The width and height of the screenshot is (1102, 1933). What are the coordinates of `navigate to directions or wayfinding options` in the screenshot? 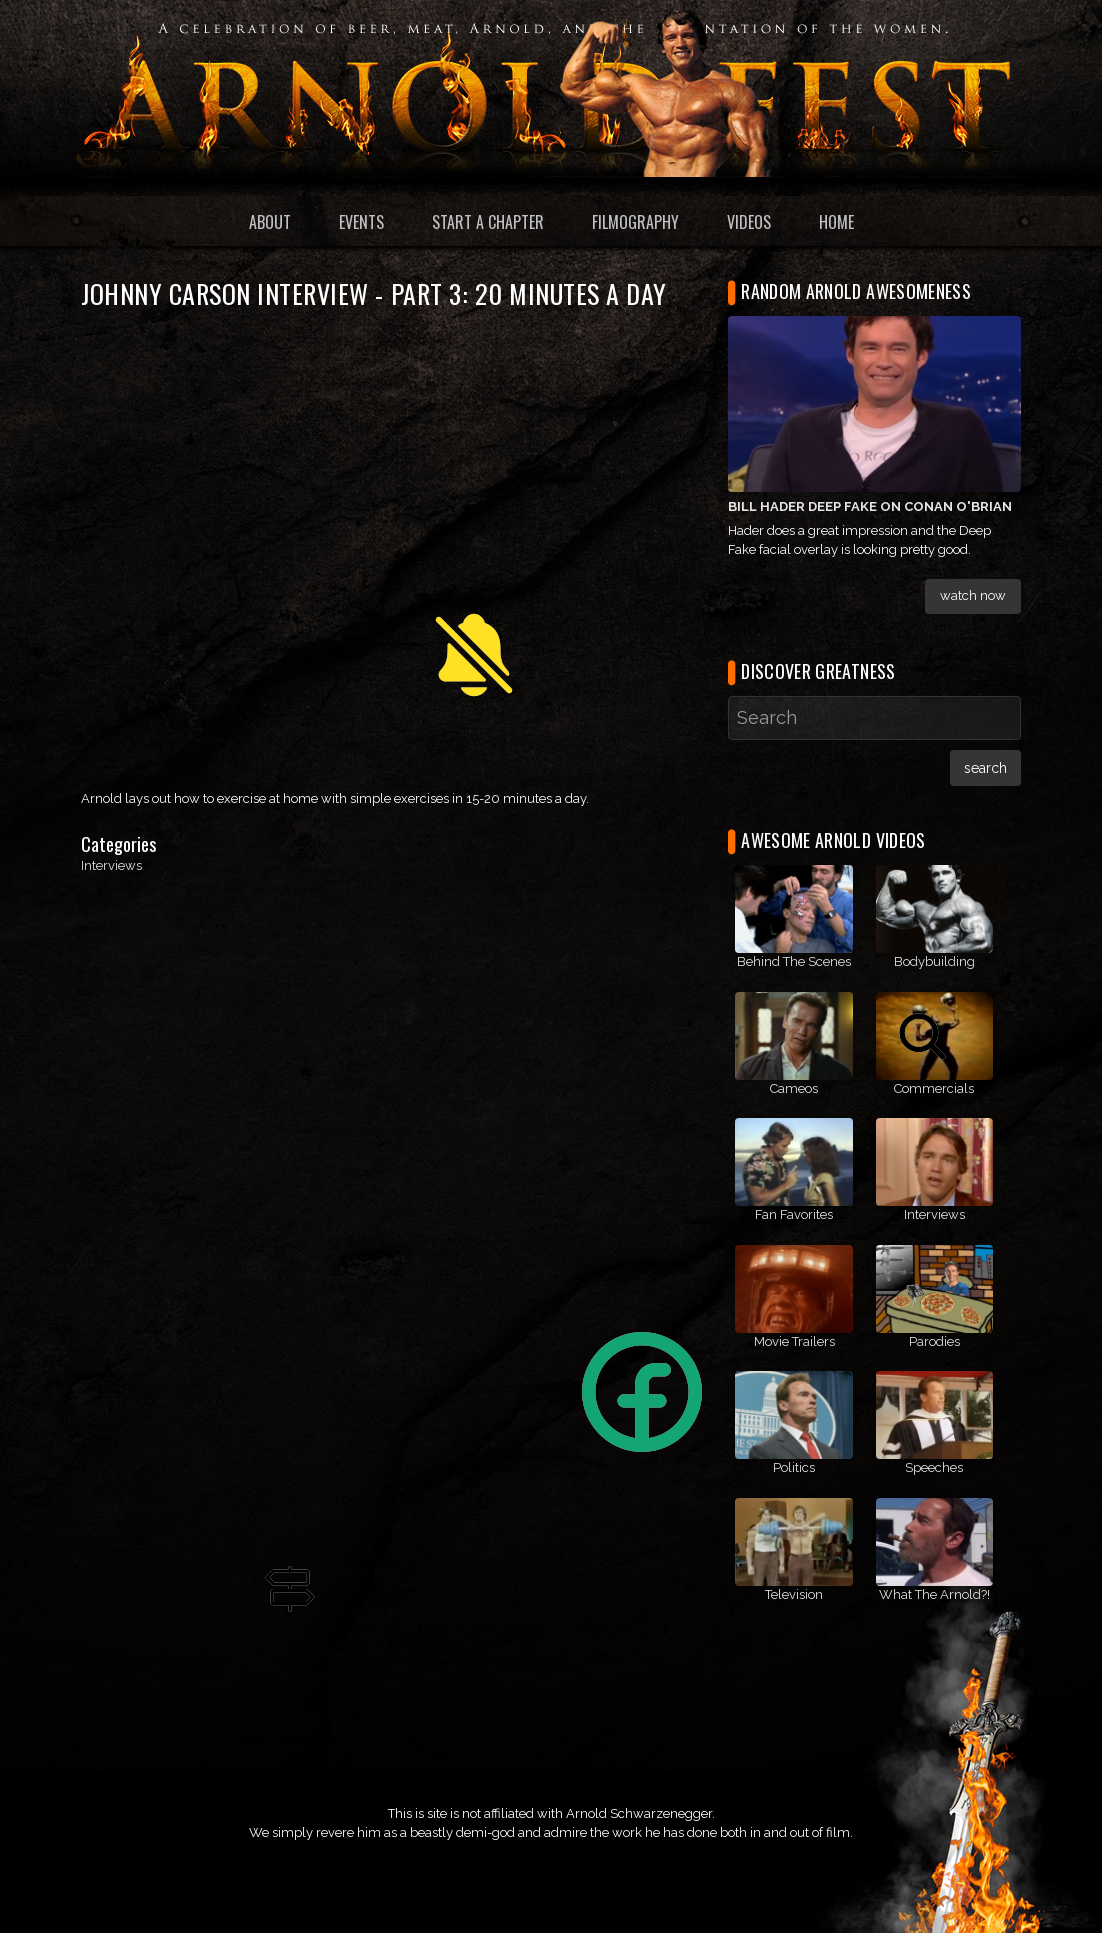 It's located at (290, 1589).